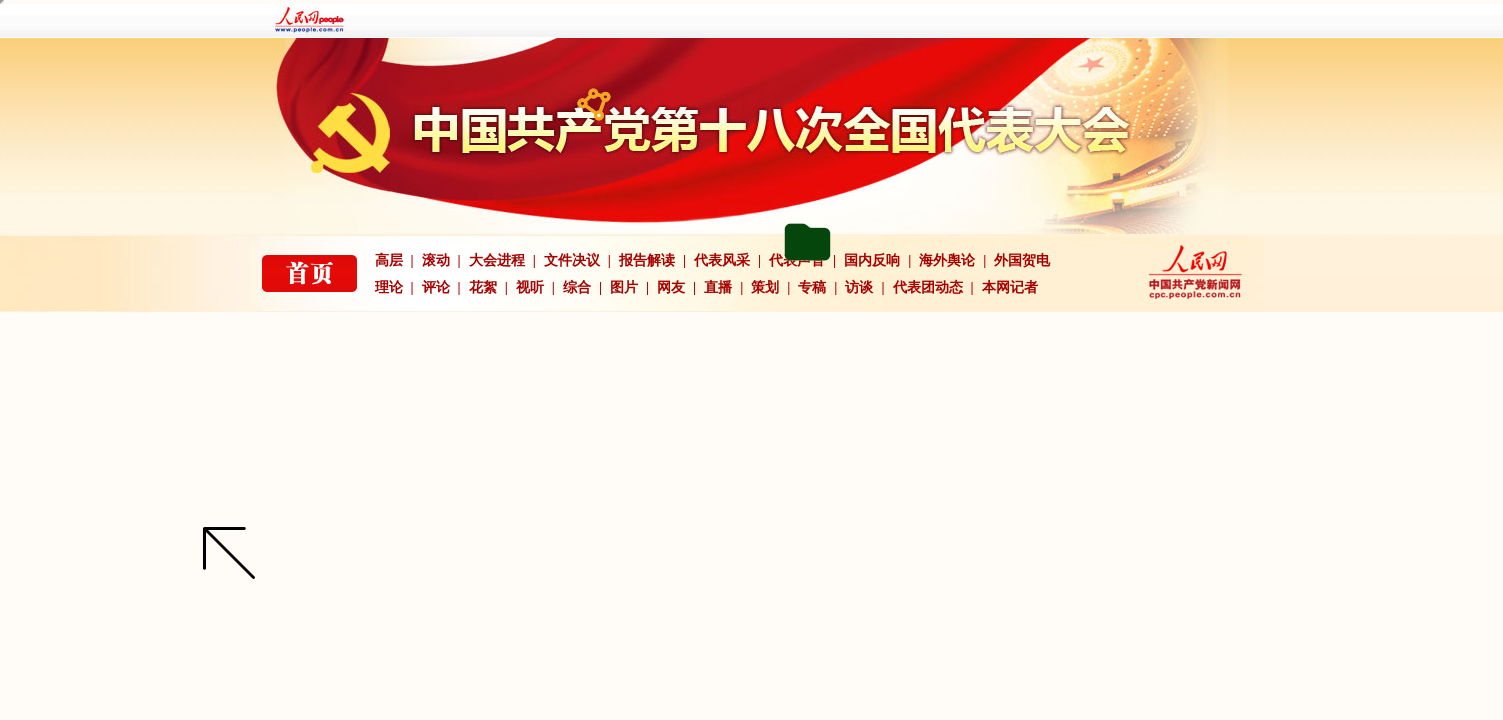 The width and height of the screenshot is (1503, 720). What do you see at coordinates (807, 243) in the screenshot?
I see `open folder to view contents` at bounding box center [807, 243].